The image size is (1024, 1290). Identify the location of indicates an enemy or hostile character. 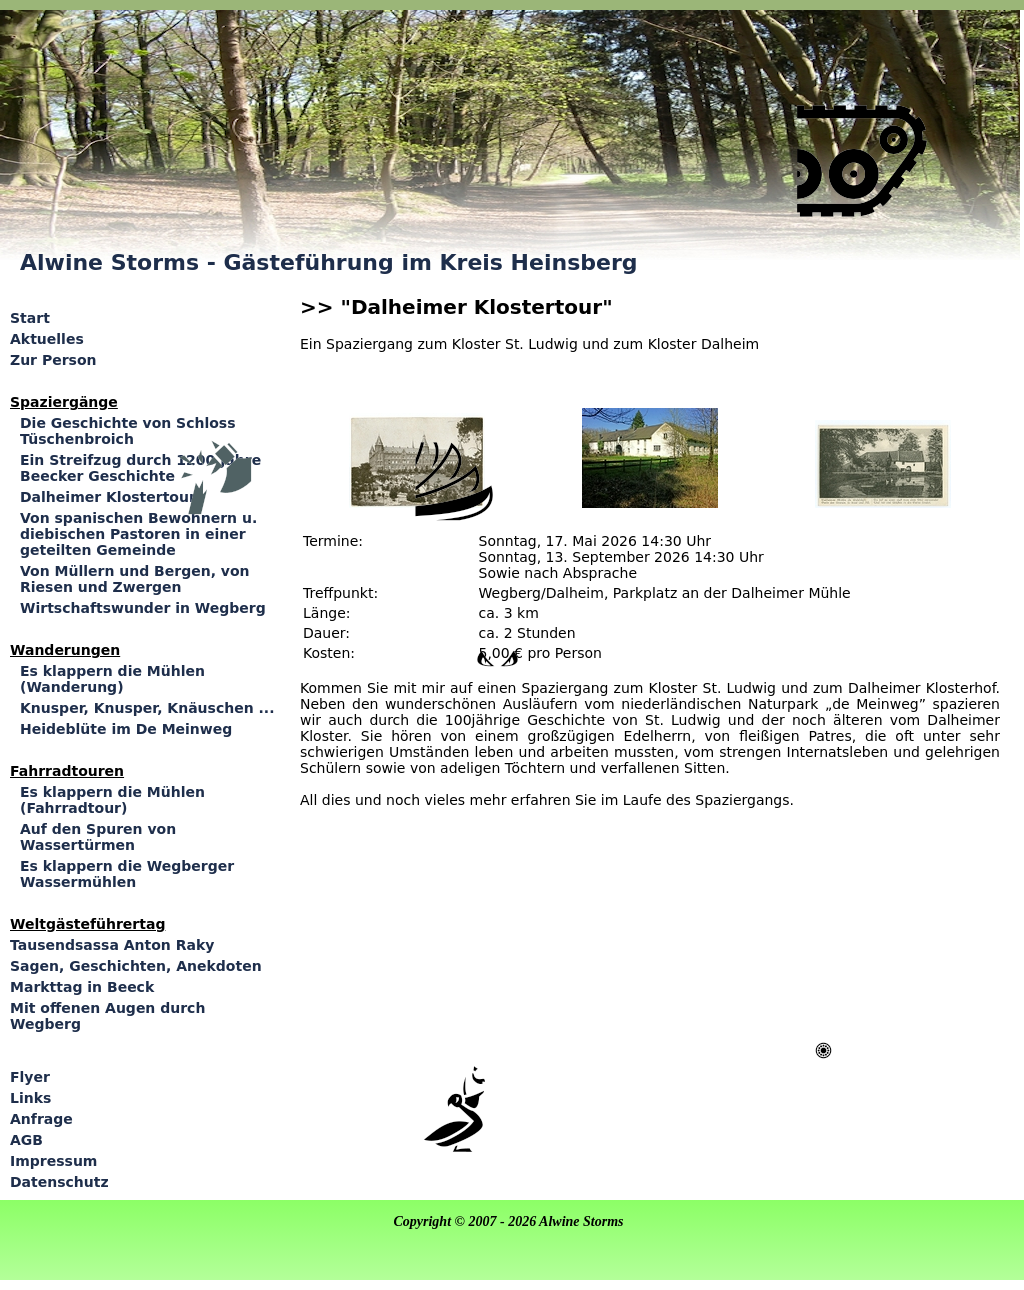
(497, 658).